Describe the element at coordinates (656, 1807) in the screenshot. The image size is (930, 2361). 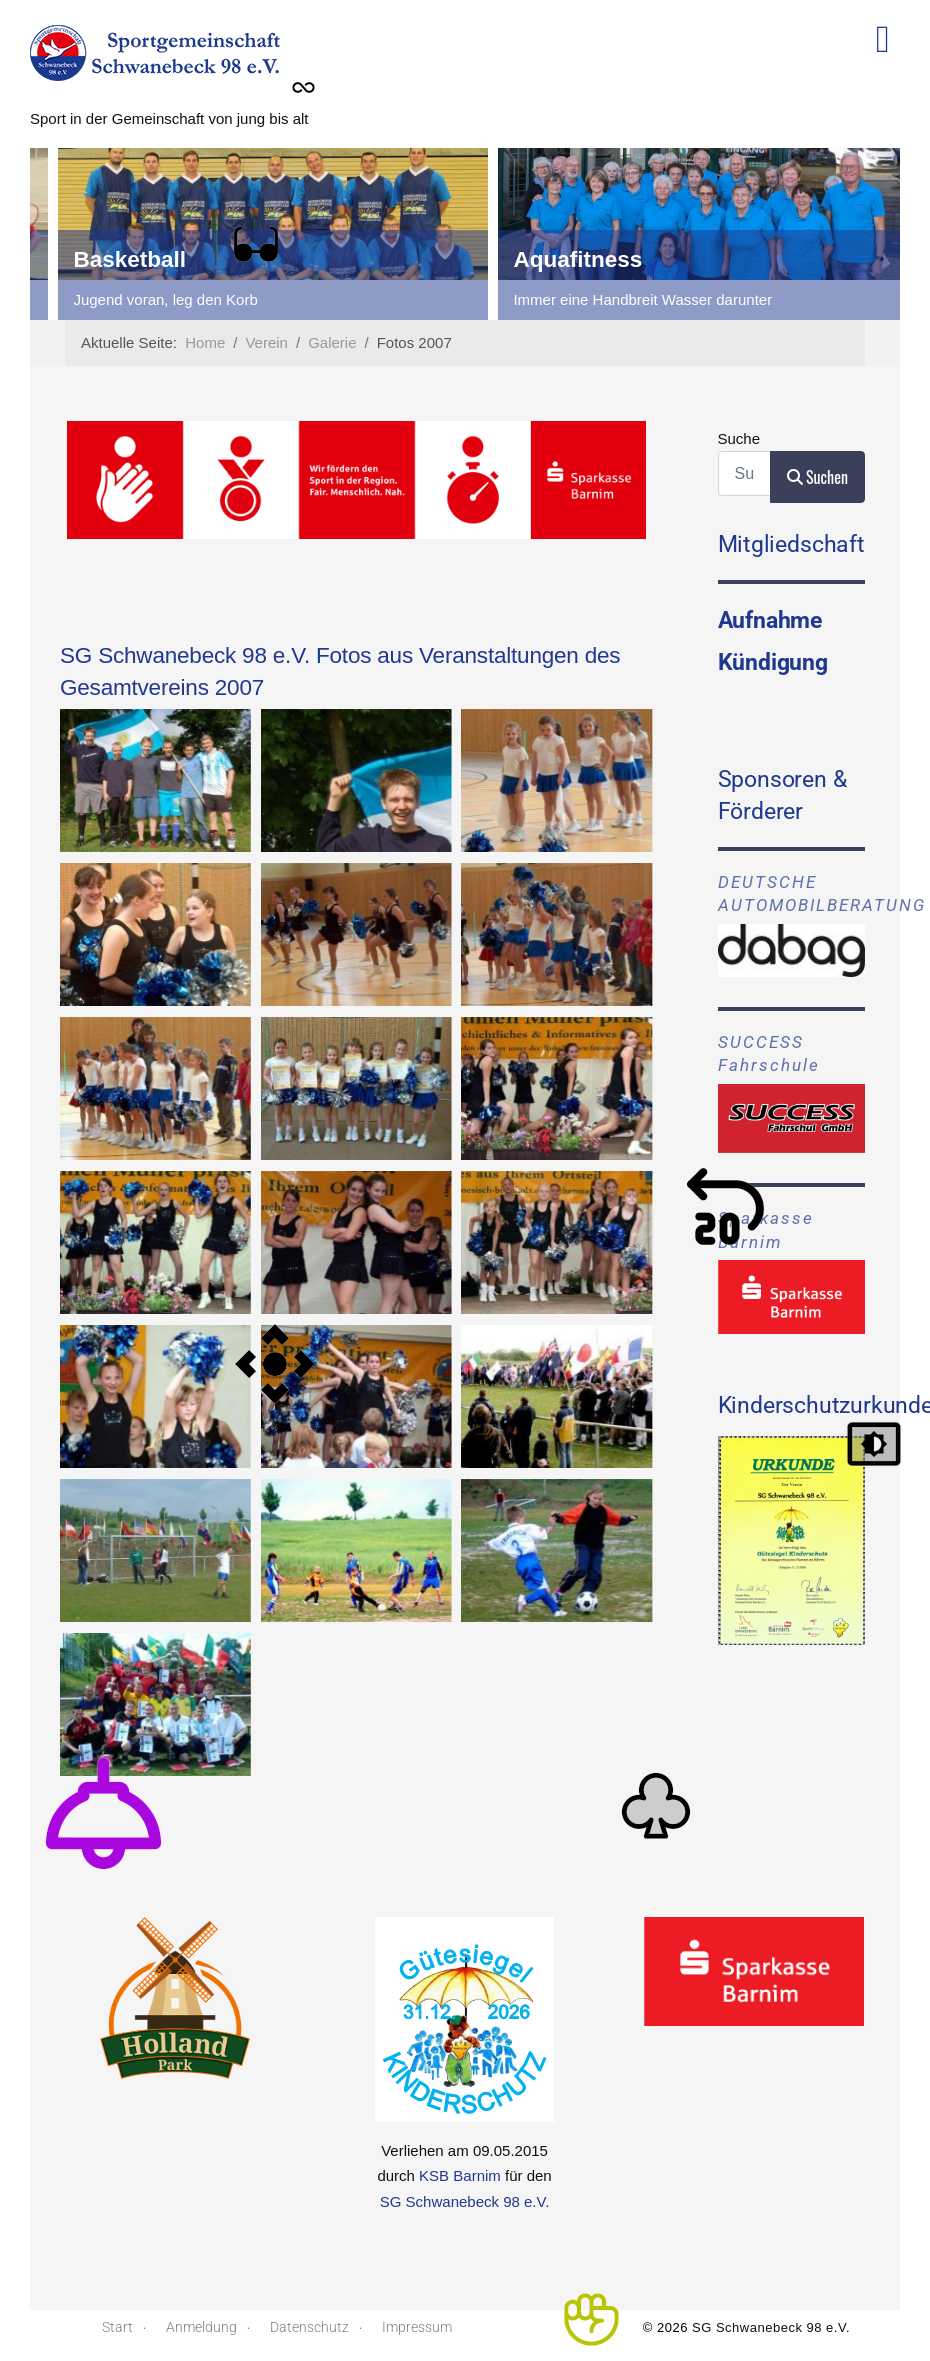
I see `represents the clubs suit in a card game` at that location.